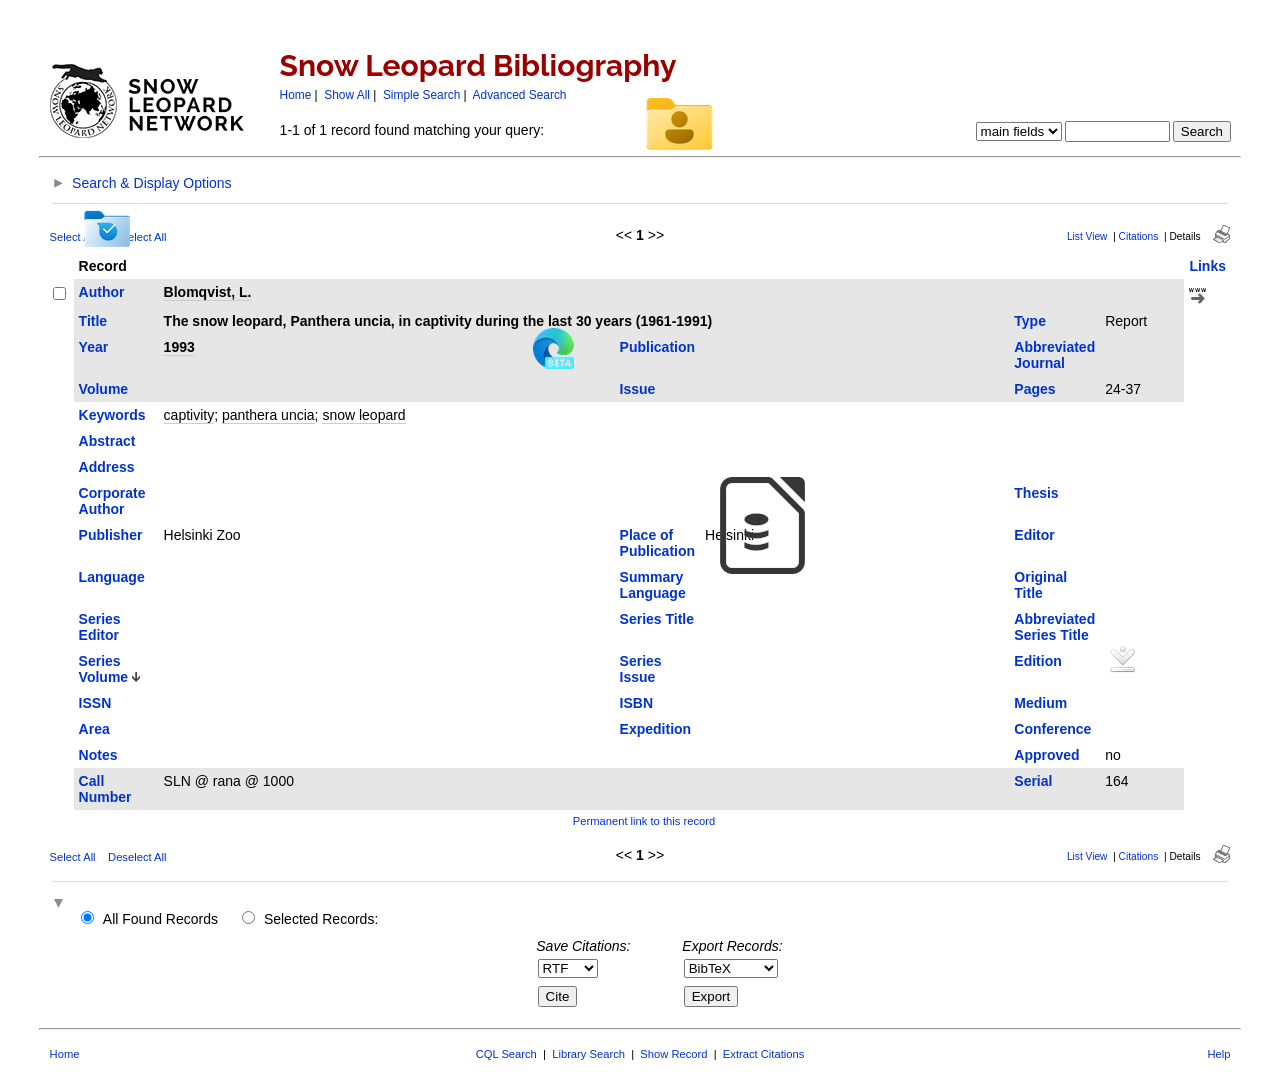 The height and width of the screenshot is (1078, 1280). I want to click on launch microsoft edge beta browser, so click(553, 348).